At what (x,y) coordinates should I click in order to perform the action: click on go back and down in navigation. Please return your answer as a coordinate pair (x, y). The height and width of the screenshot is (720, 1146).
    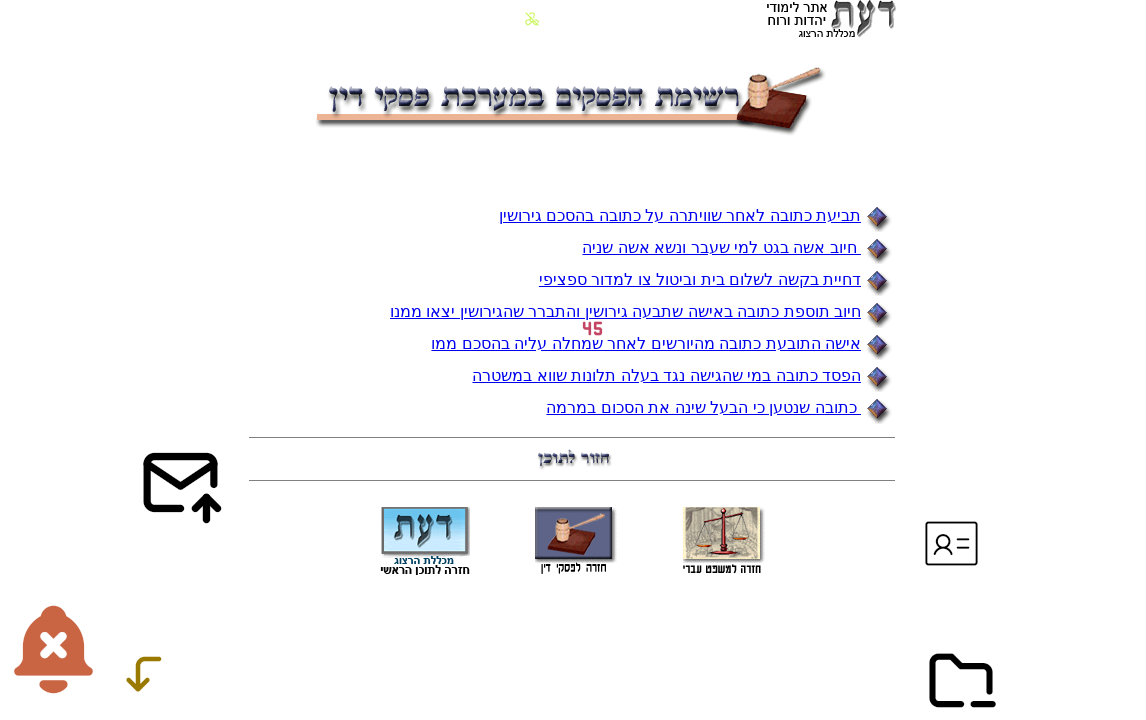
    Looking at the image, I should click on (145, 673).